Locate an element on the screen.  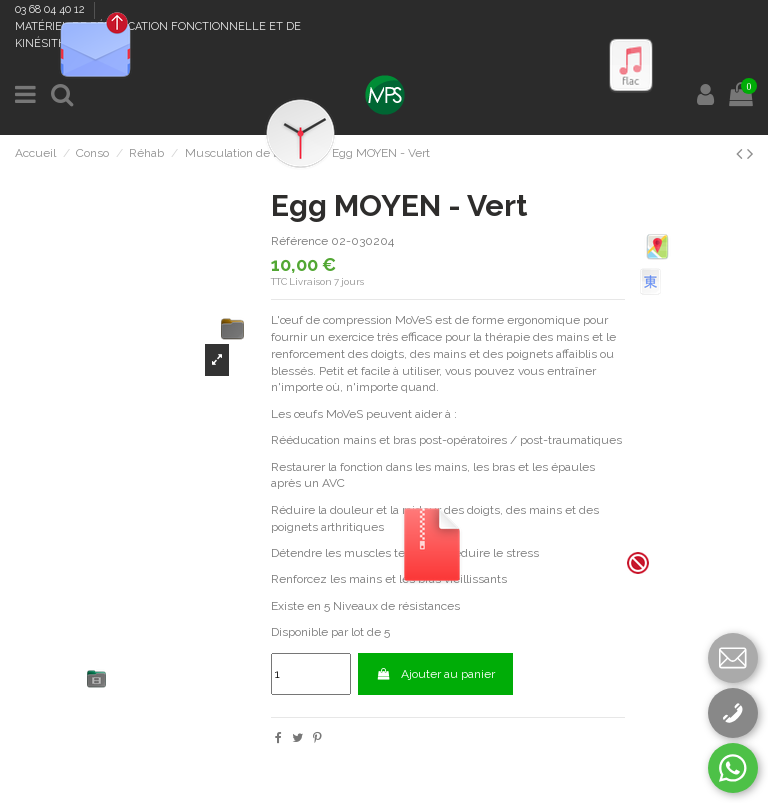
open a GPX route or waypoint file is located at coordinates (657, 246).